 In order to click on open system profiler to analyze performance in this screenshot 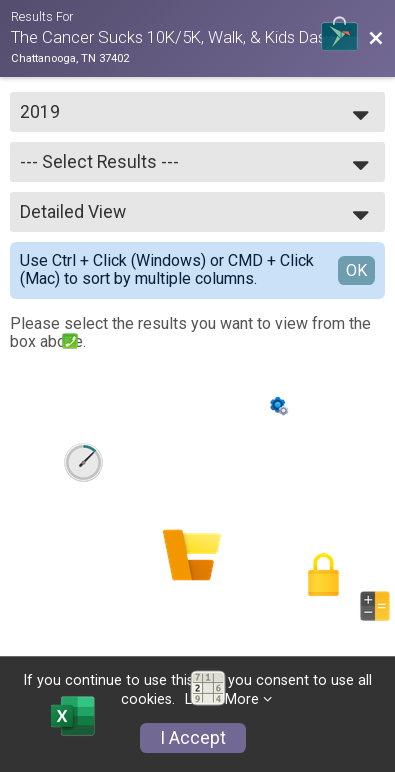, I will do `click(83, 462)`.